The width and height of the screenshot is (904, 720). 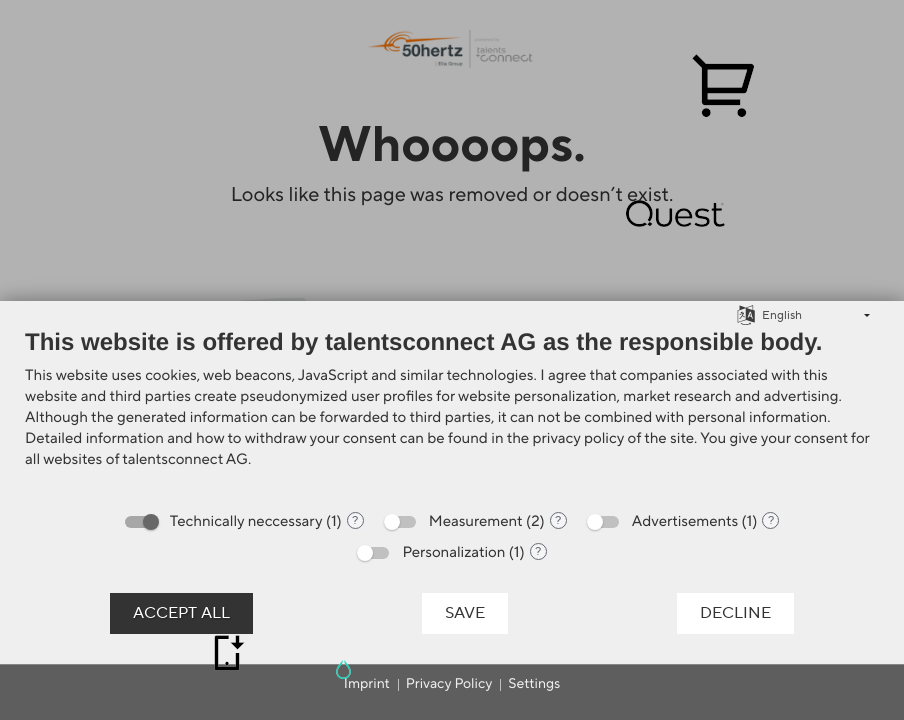 What do you see at coordinates (227, 653) in the screenshot?
I see `download app to mobile device` at bounding box center [227, 653].